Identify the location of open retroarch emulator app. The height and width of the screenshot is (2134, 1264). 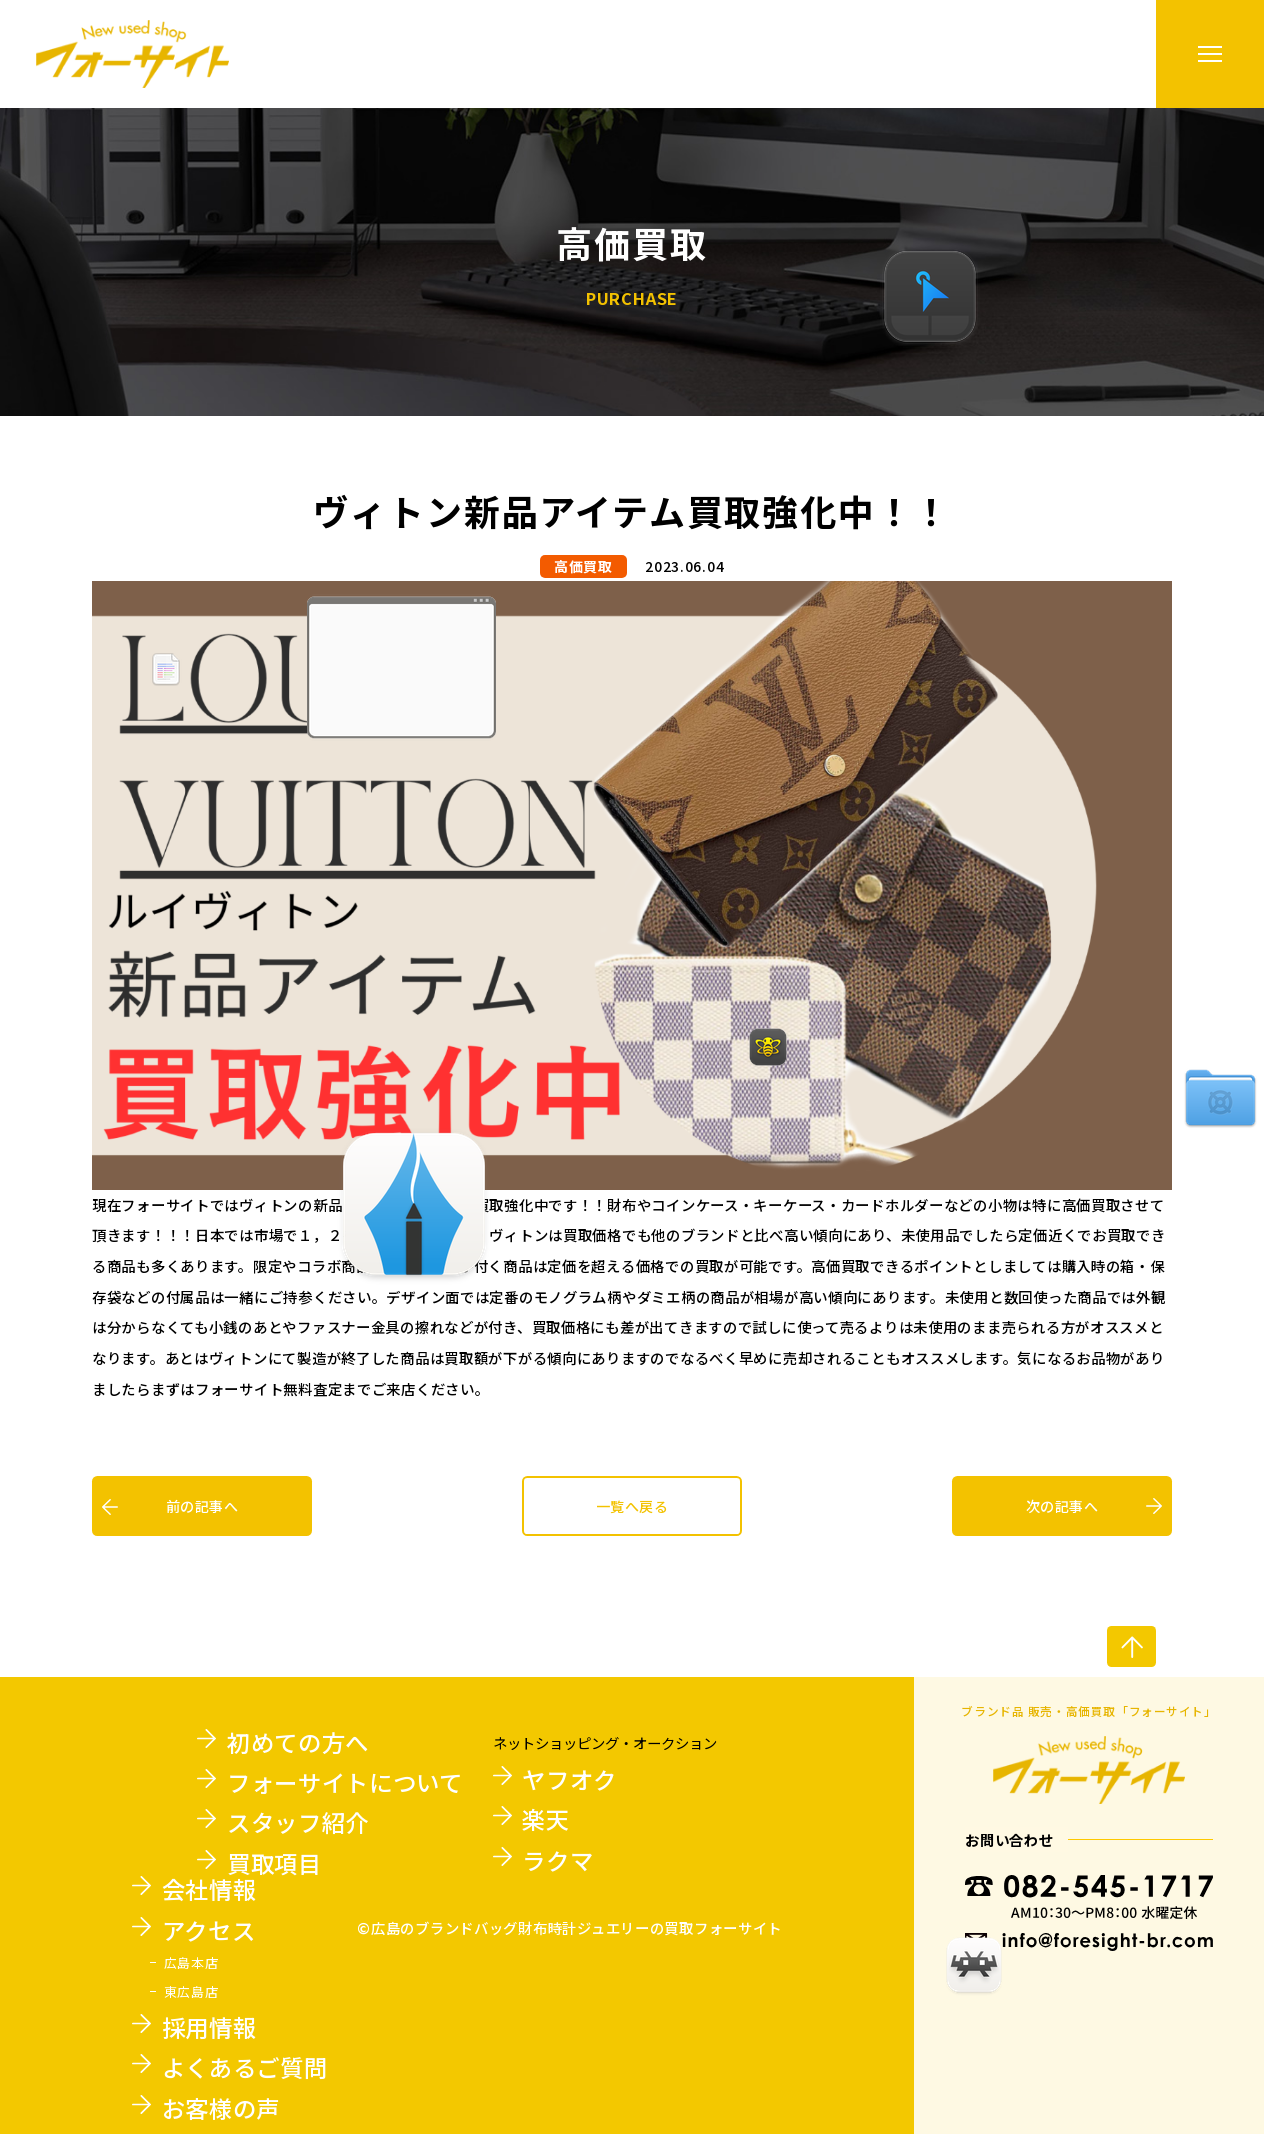
(974, 1965).